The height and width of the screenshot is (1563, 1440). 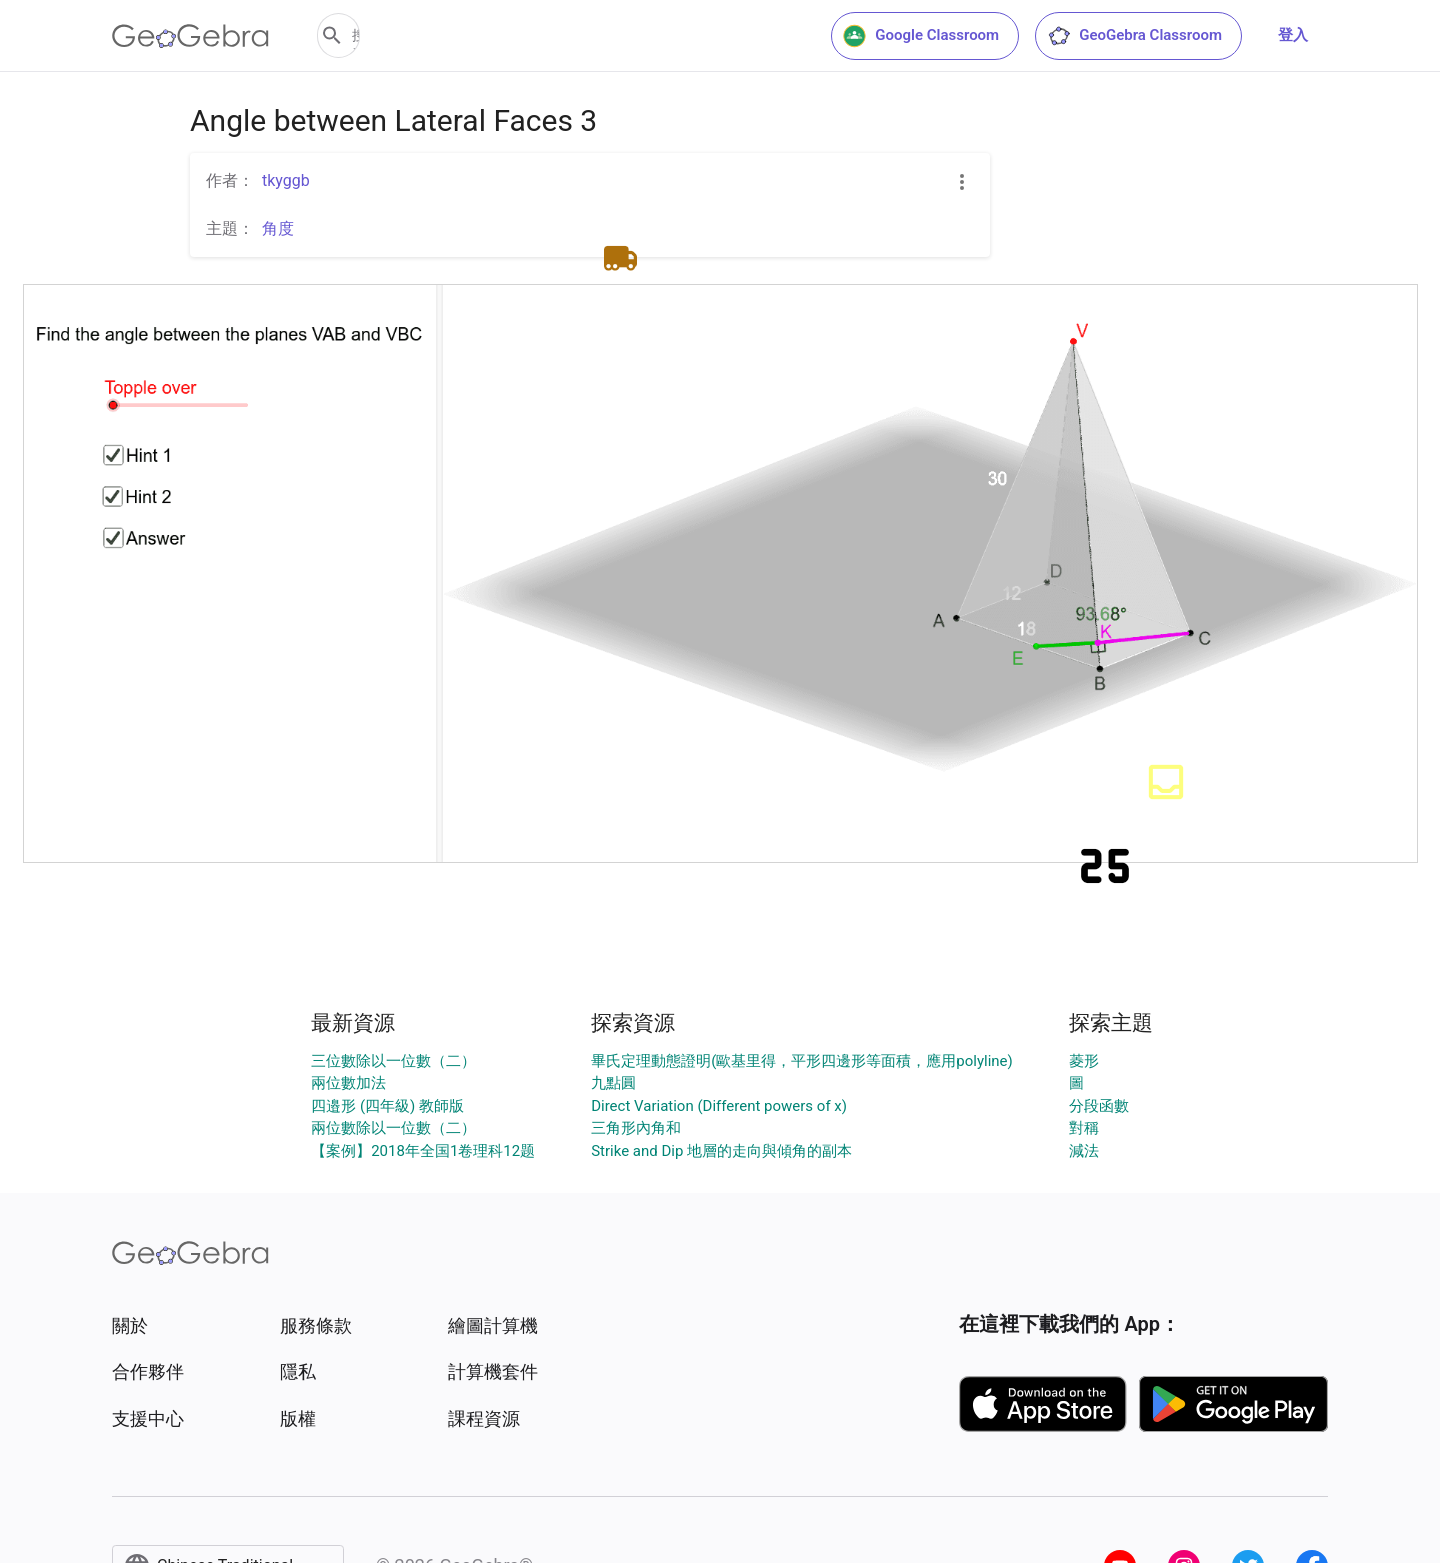 What do you see at coordinates (1105, 866) in the screenshot?
I see `indicates 25 items or notifications` at bounding box center [1105, 866].